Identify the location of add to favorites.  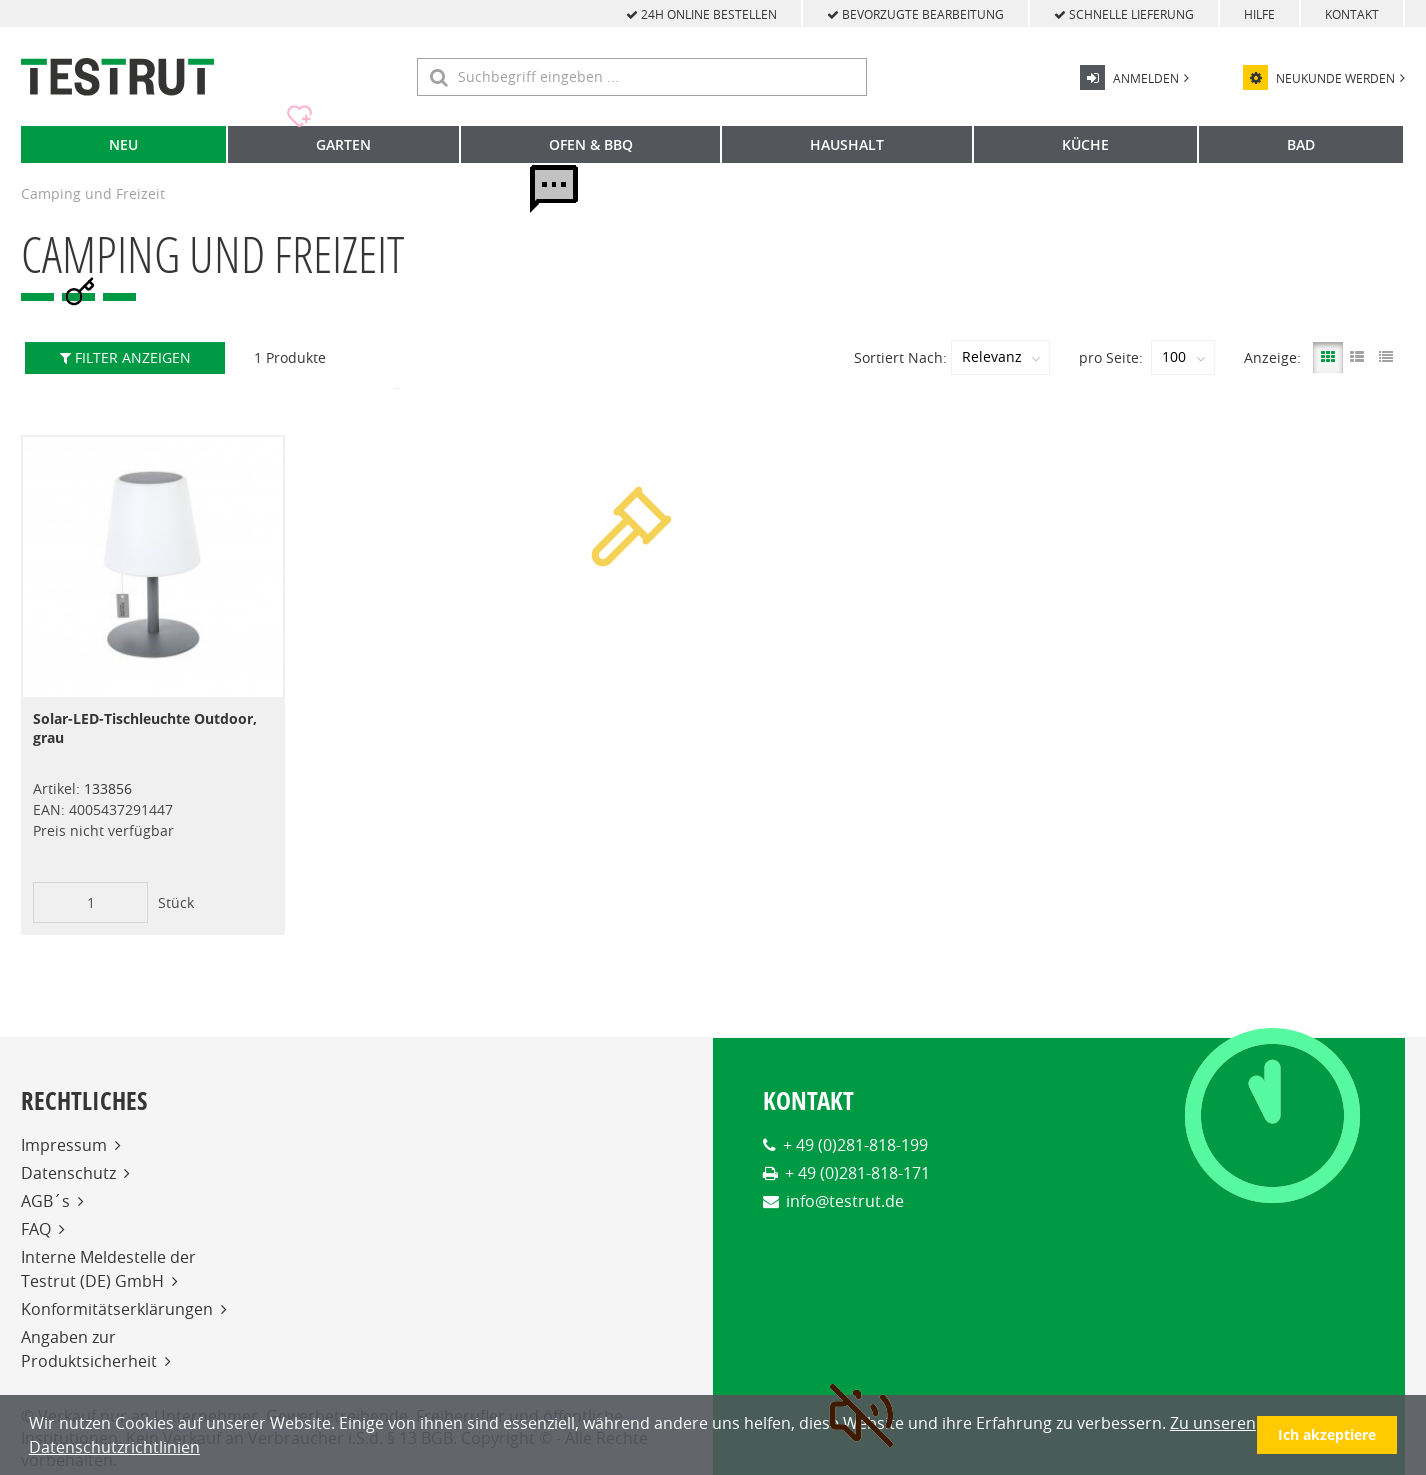
(299, 115).